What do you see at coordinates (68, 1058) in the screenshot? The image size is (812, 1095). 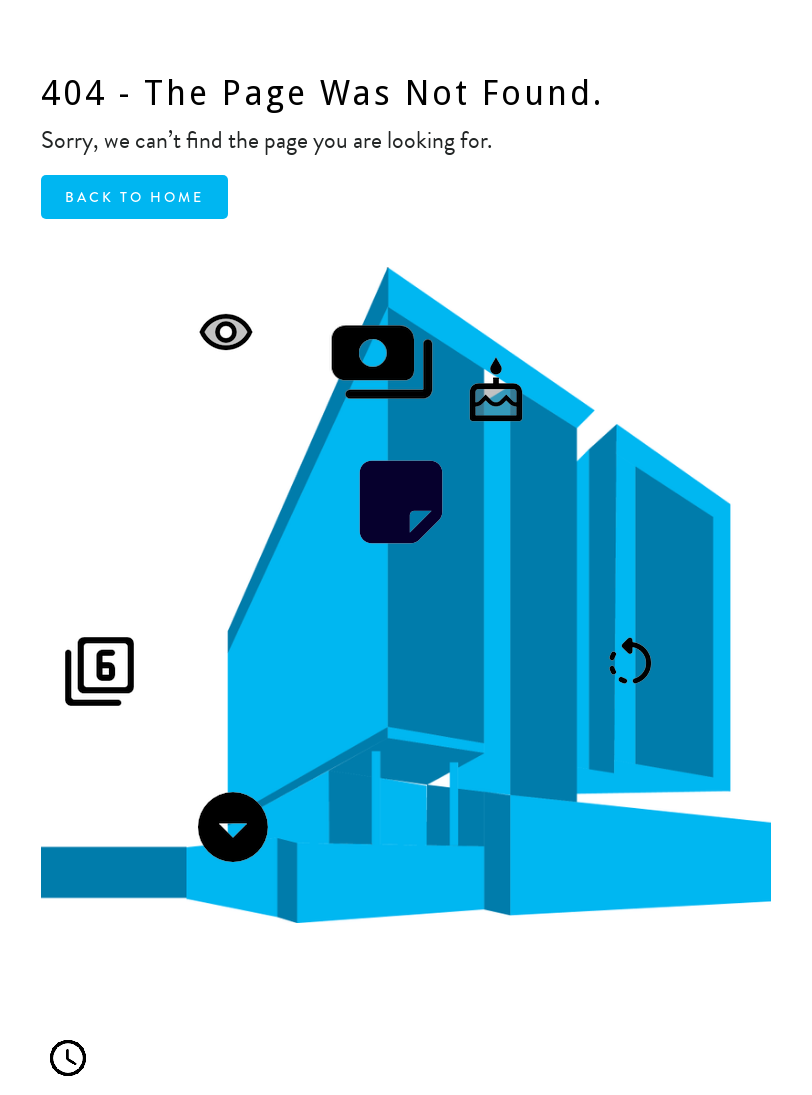 I see `view schedule or upcoming events` at bounding box center [68, 1058].